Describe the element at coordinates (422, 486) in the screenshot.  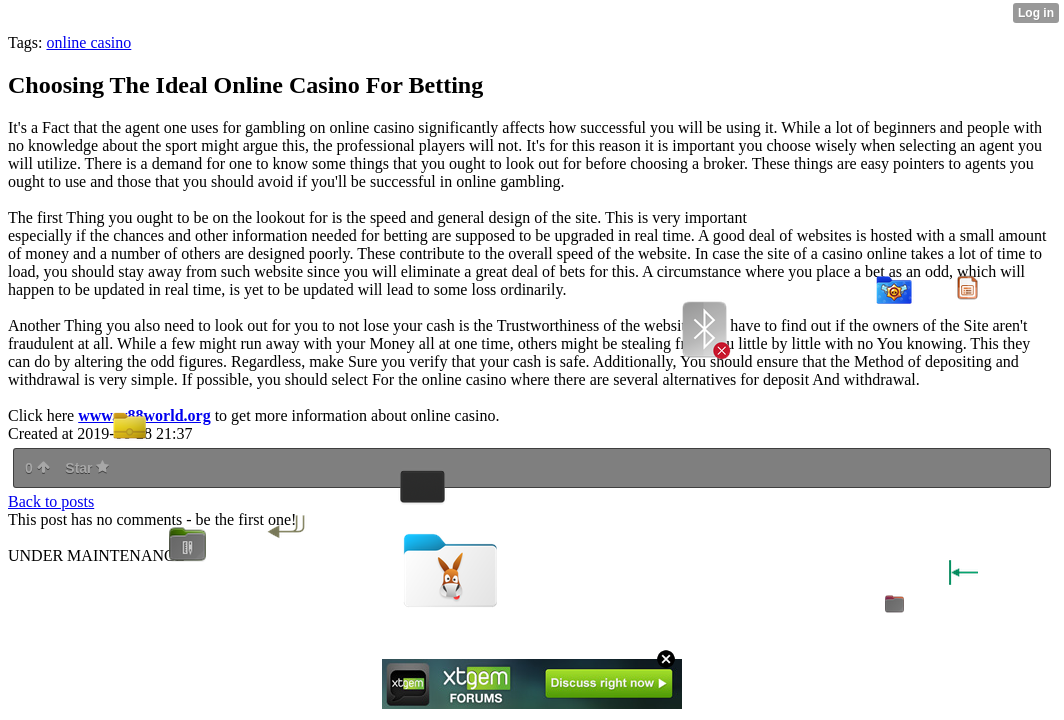
I see `indicates a connected bluetooth device` at that location.